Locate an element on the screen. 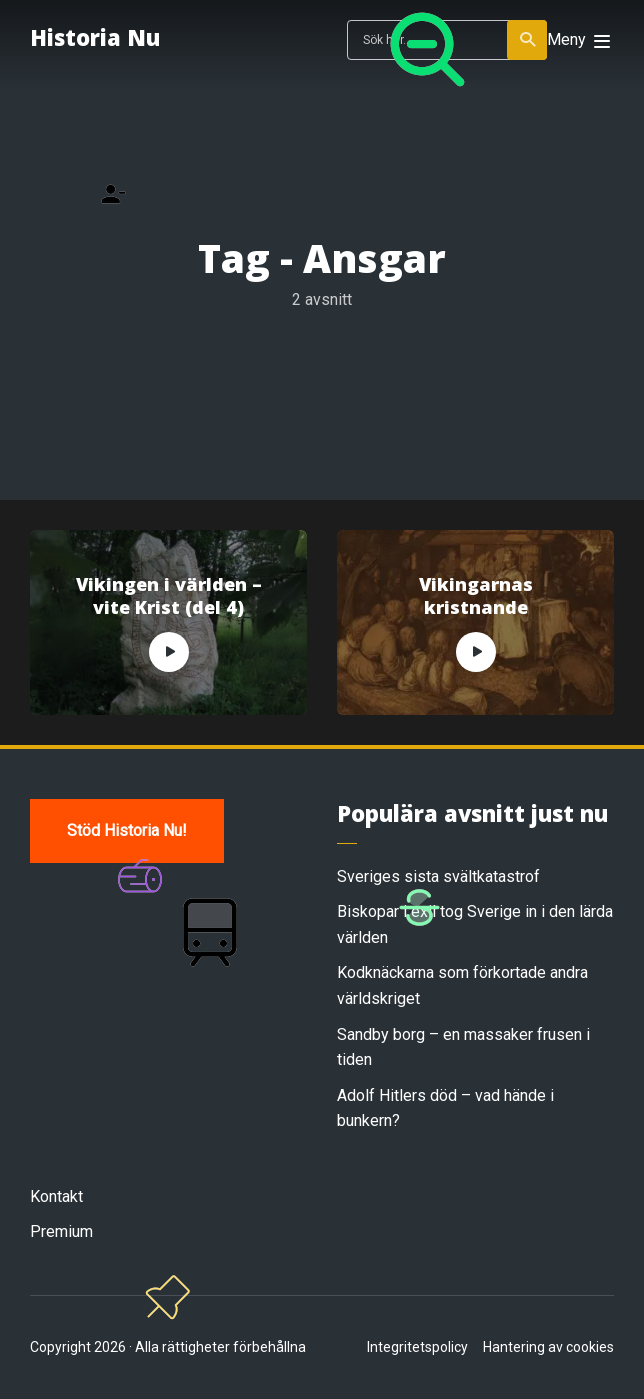 Image resolution: width=644 pixels, height=1399 pixels. access train schedules or rail services is located at coordinates (210, 930).